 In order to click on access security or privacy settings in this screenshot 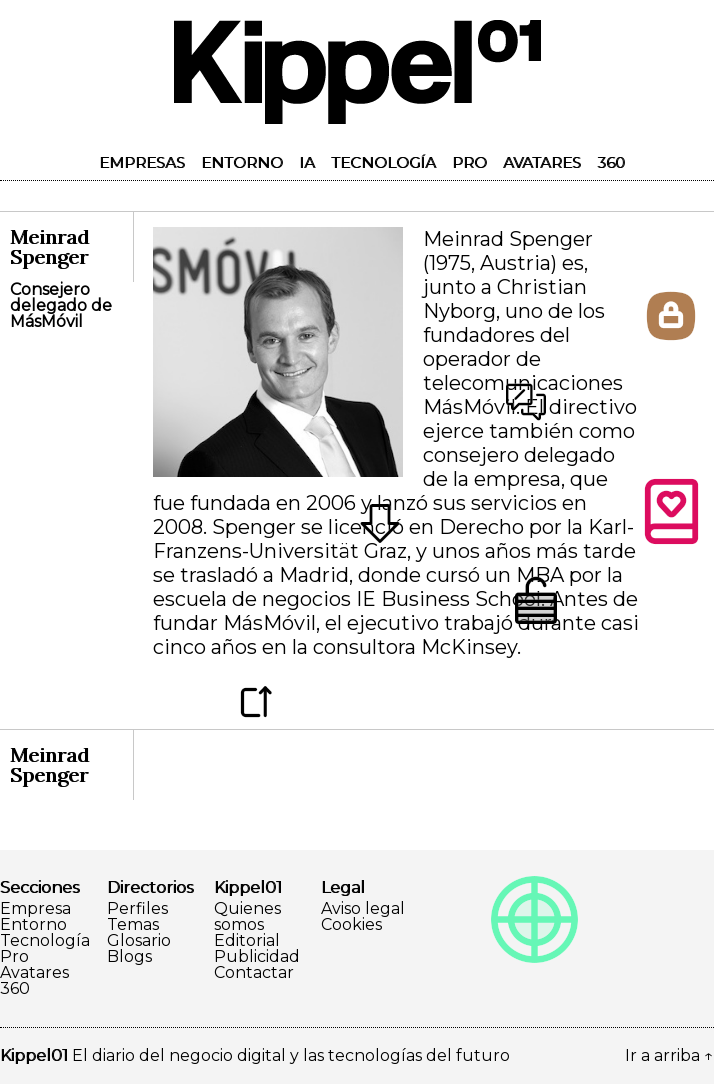, I will do `click(671, 316)`.